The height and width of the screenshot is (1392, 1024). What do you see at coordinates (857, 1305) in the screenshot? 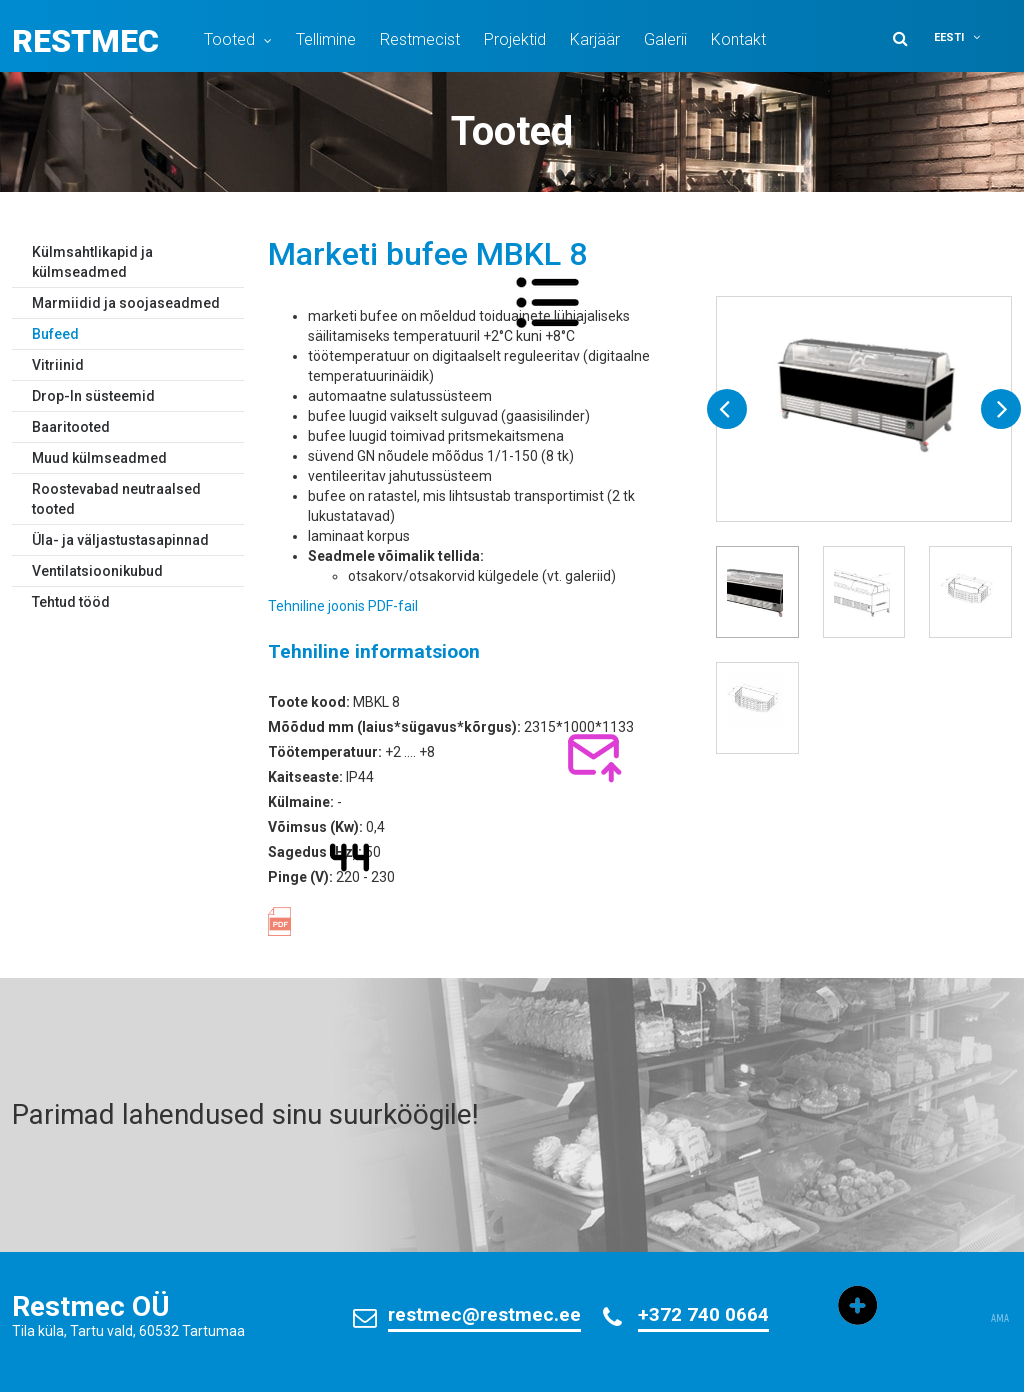
I see `add a new item` at bounding box center [857, 1305].